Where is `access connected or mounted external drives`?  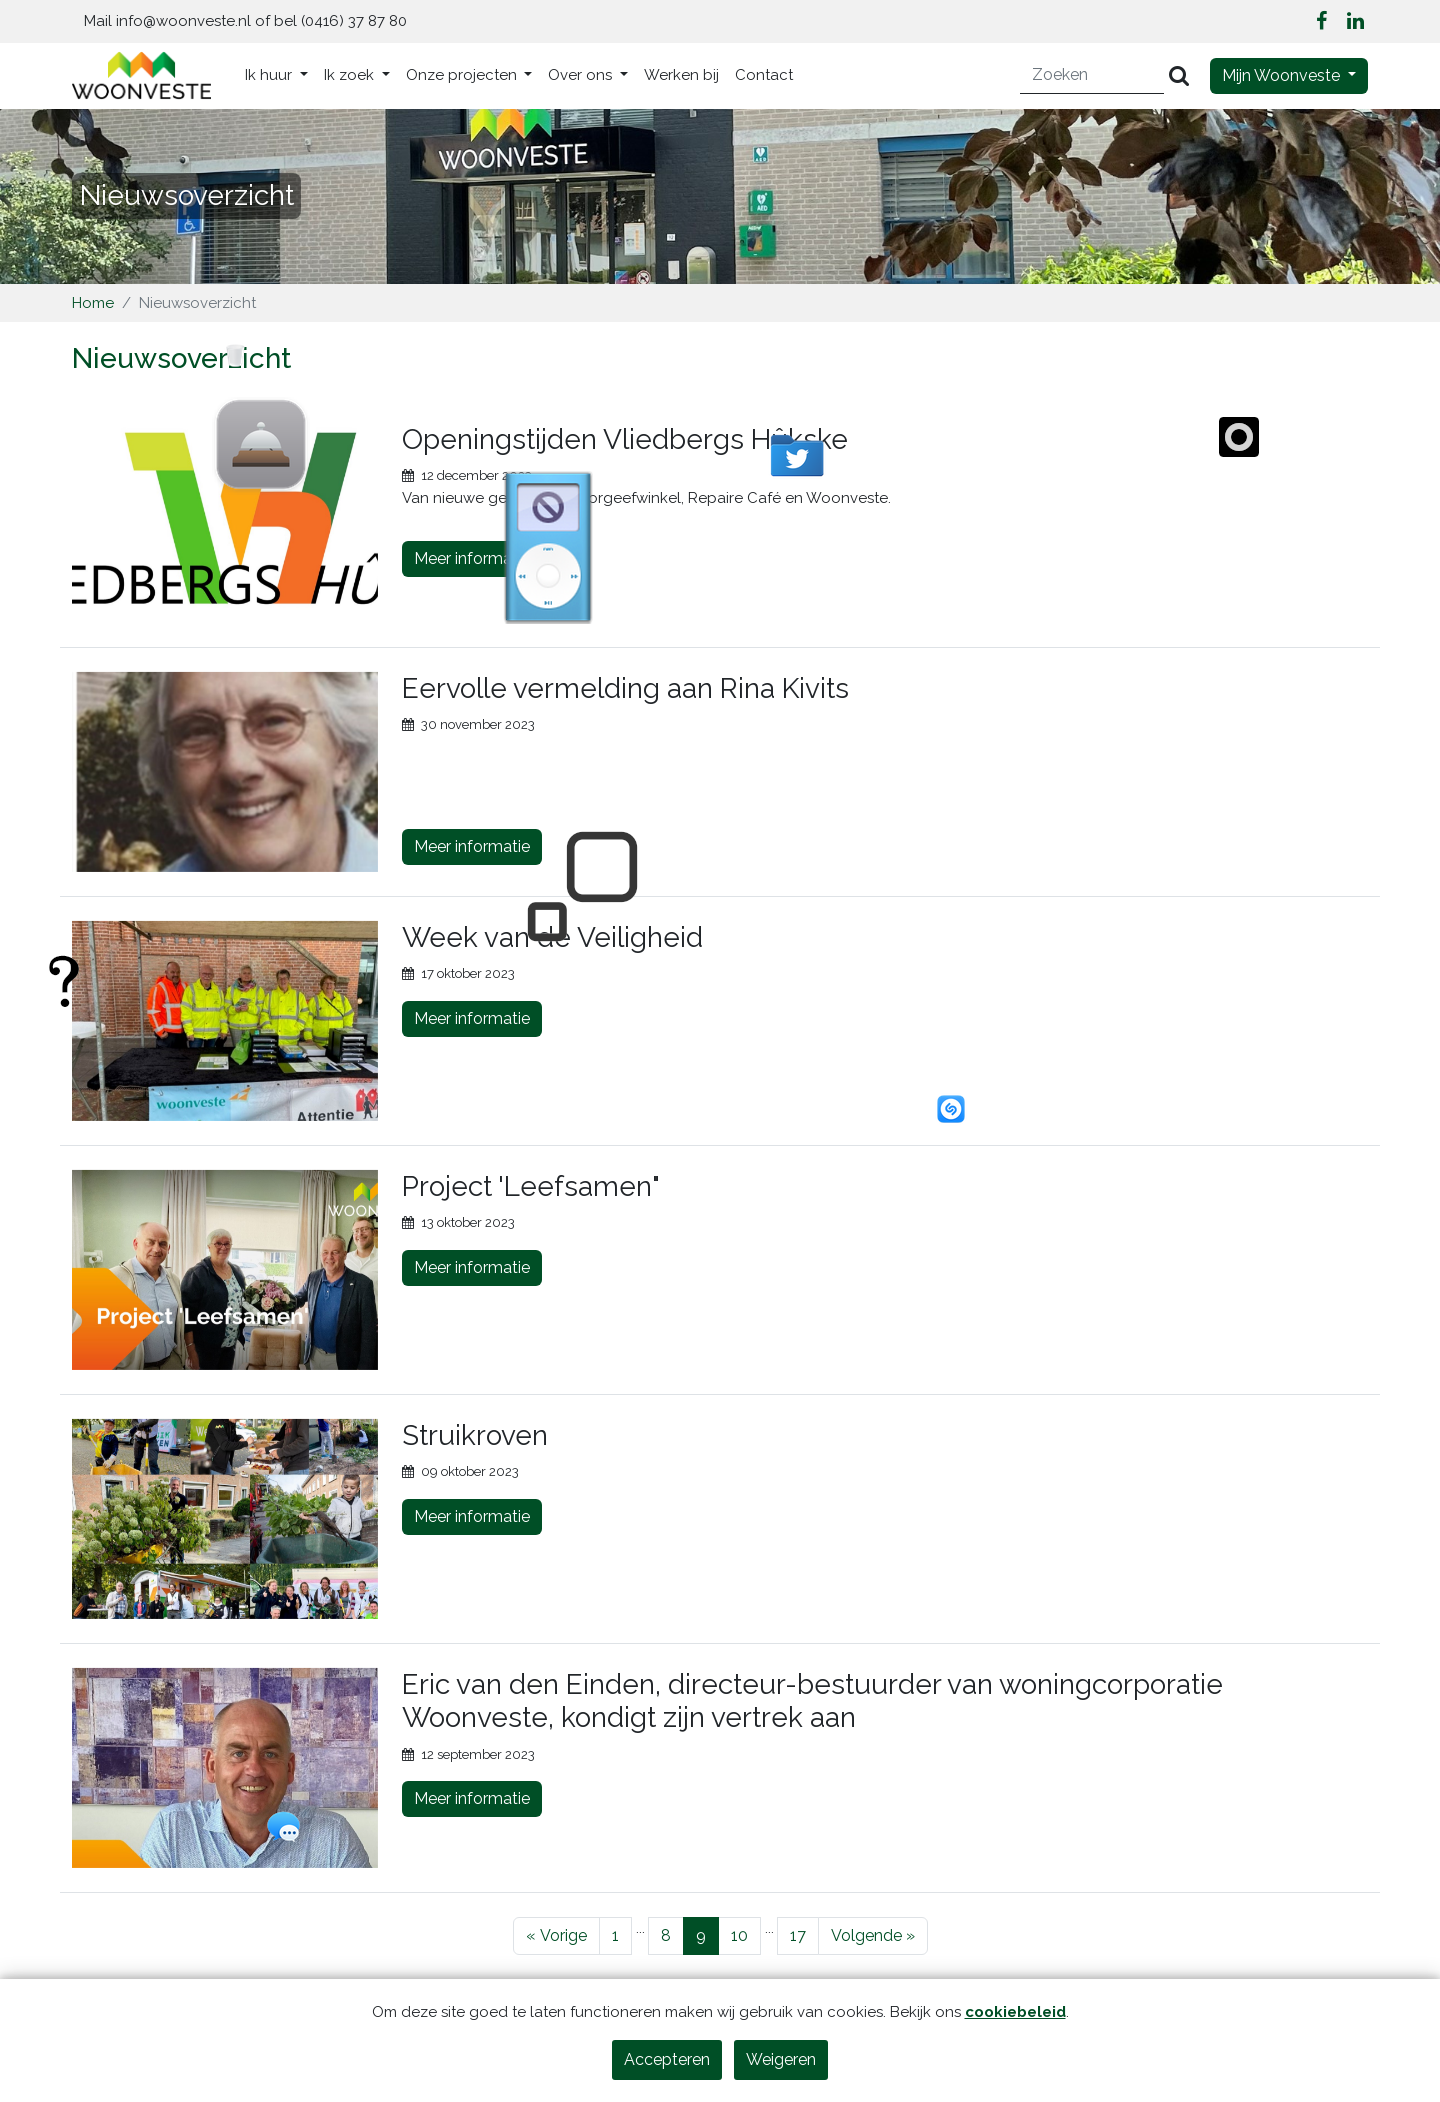
access connected or mounted external drives is located at coordinates (582, 886).